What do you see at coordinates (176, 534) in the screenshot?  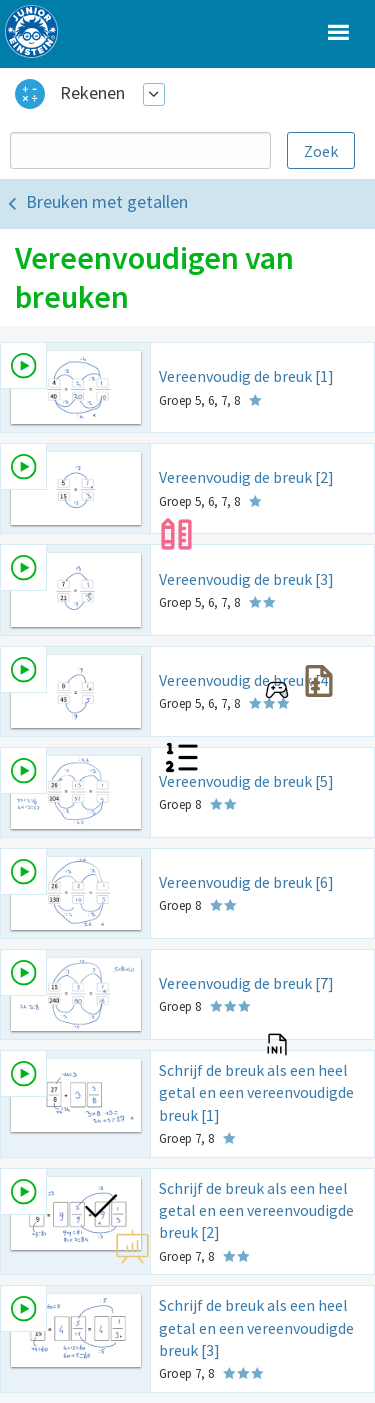 I see `access design or drawing tools` at bounding box center [176, 534].